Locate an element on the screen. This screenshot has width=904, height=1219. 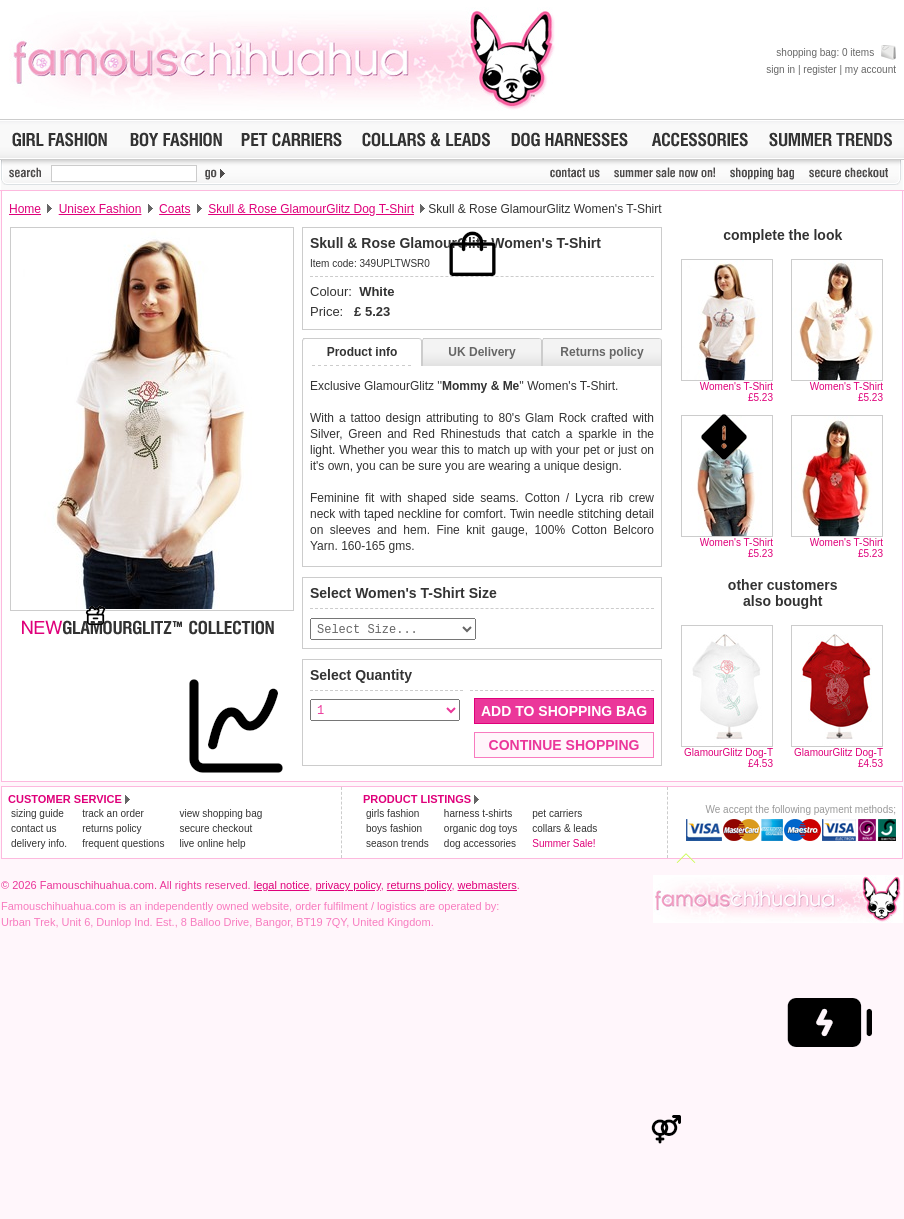
indicates a warning or alert status is located at coordinates (724, 437).